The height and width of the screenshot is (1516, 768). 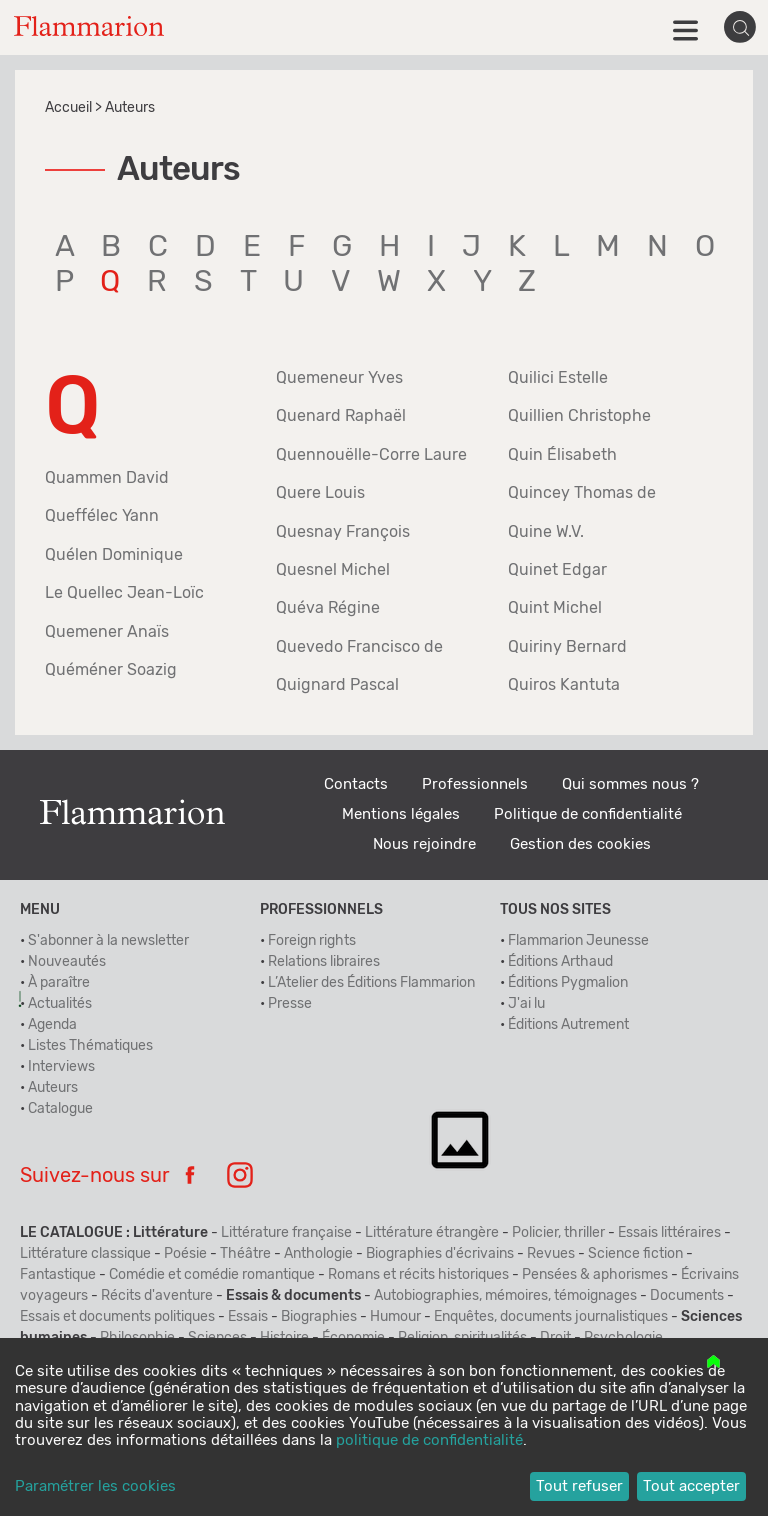 I want to click on indicates a warning or alert requiring attention, so click(x=20, y=999).